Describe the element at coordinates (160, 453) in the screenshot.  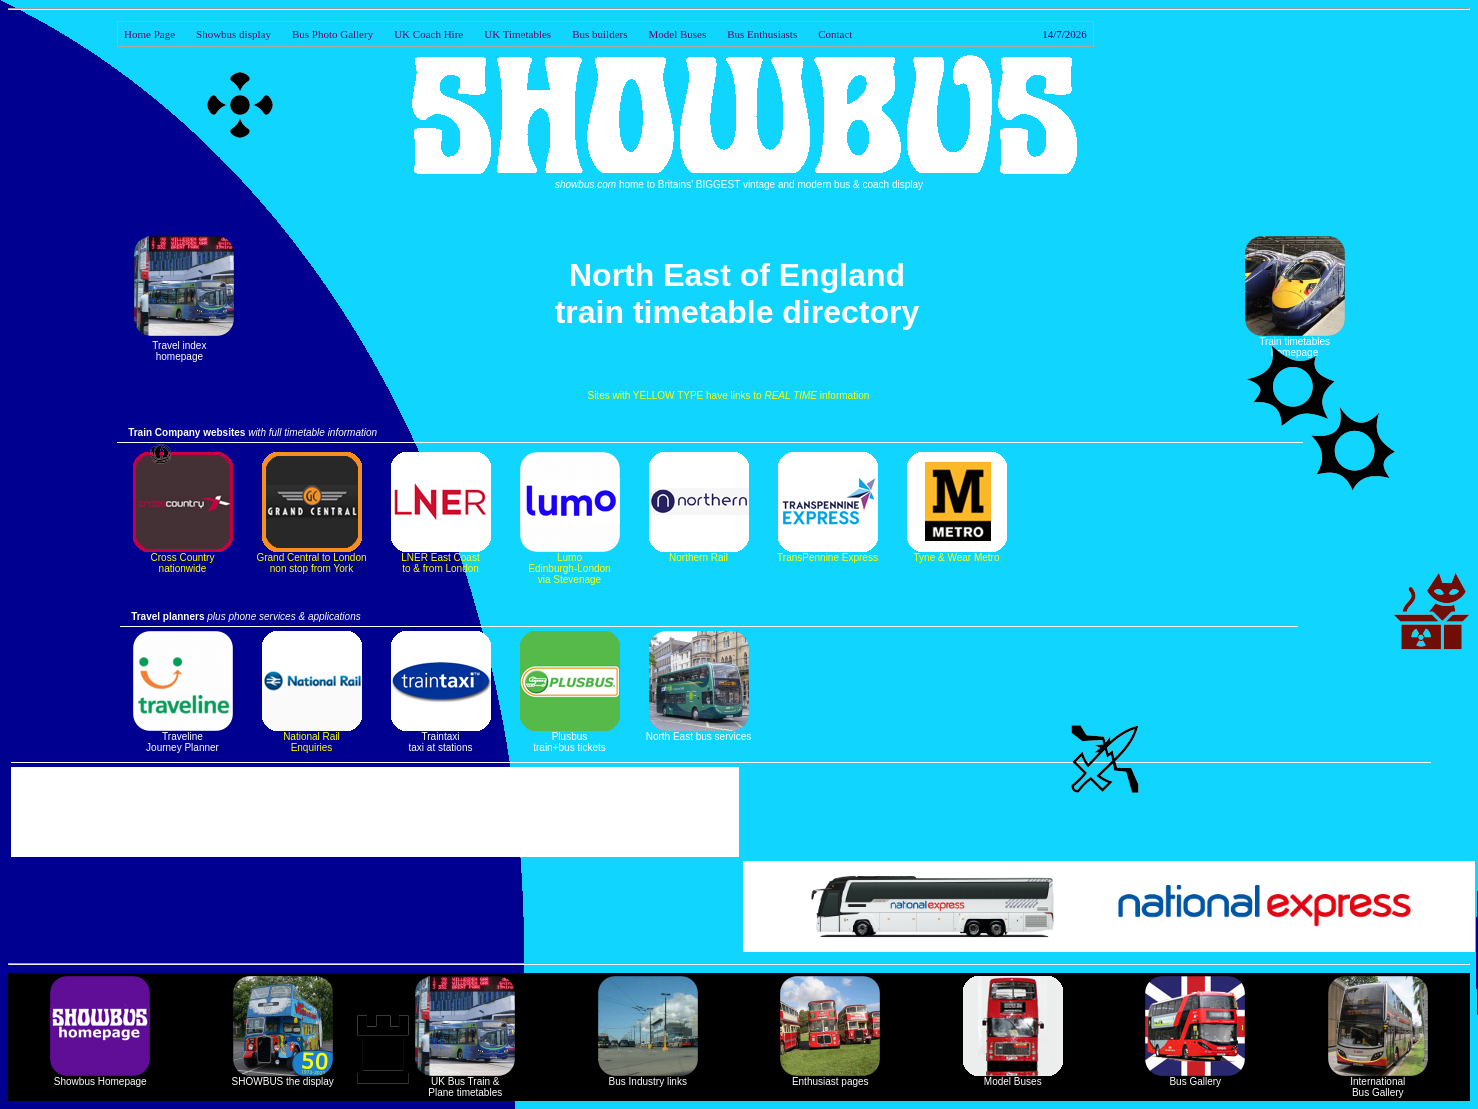
I see `activate beast vision or predator sense mode` at that location.